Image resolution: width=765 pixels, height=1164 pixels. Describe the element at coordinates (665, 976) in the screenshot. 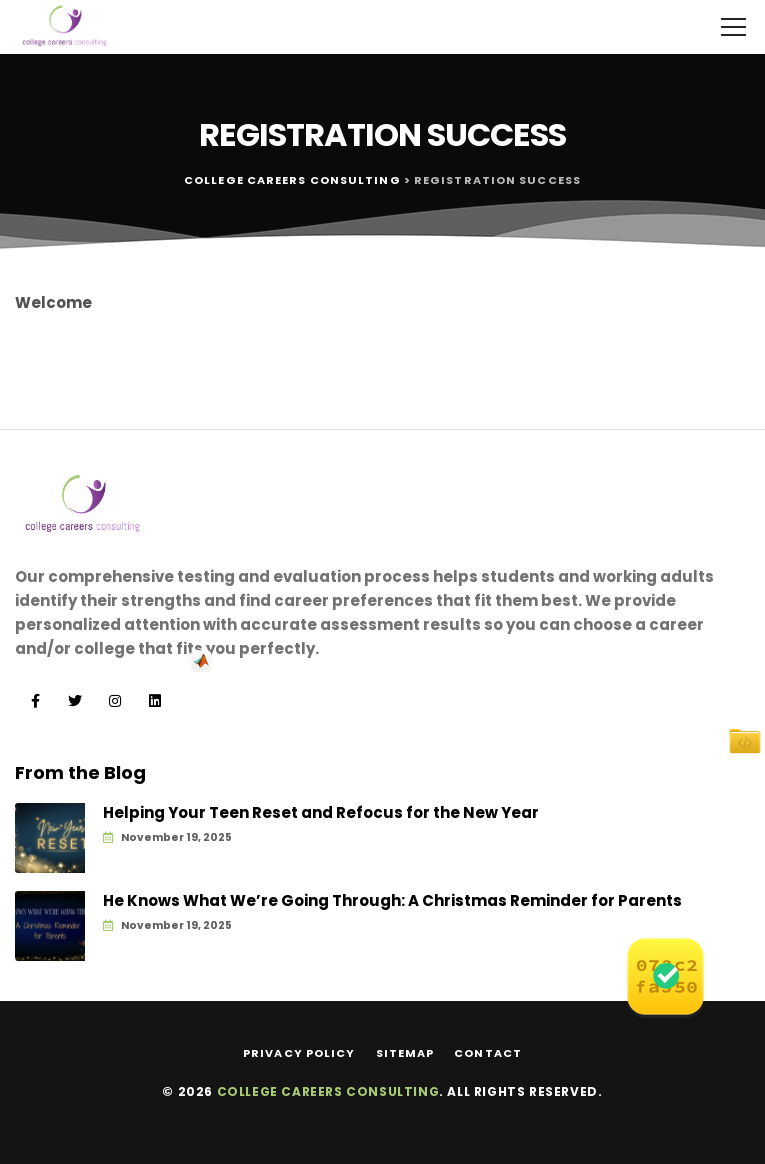

I see `open collision hash verification app` at that location.